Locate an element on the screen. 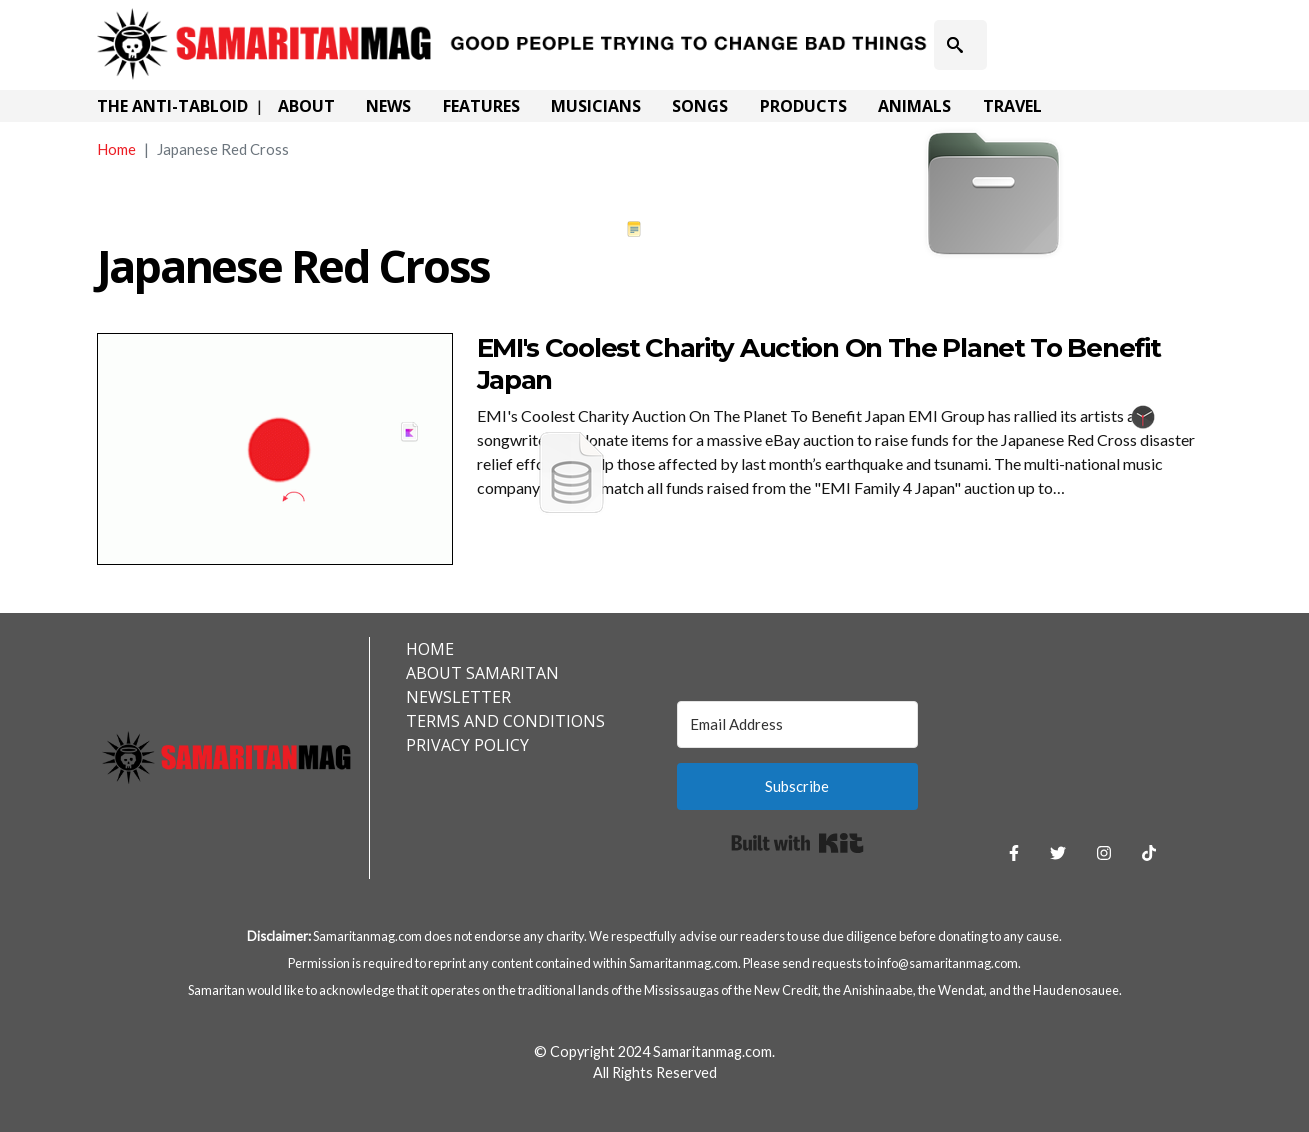 The height and width of the screenshot is (1132, 1309). undo the last action is located at coordinates (293, 496).